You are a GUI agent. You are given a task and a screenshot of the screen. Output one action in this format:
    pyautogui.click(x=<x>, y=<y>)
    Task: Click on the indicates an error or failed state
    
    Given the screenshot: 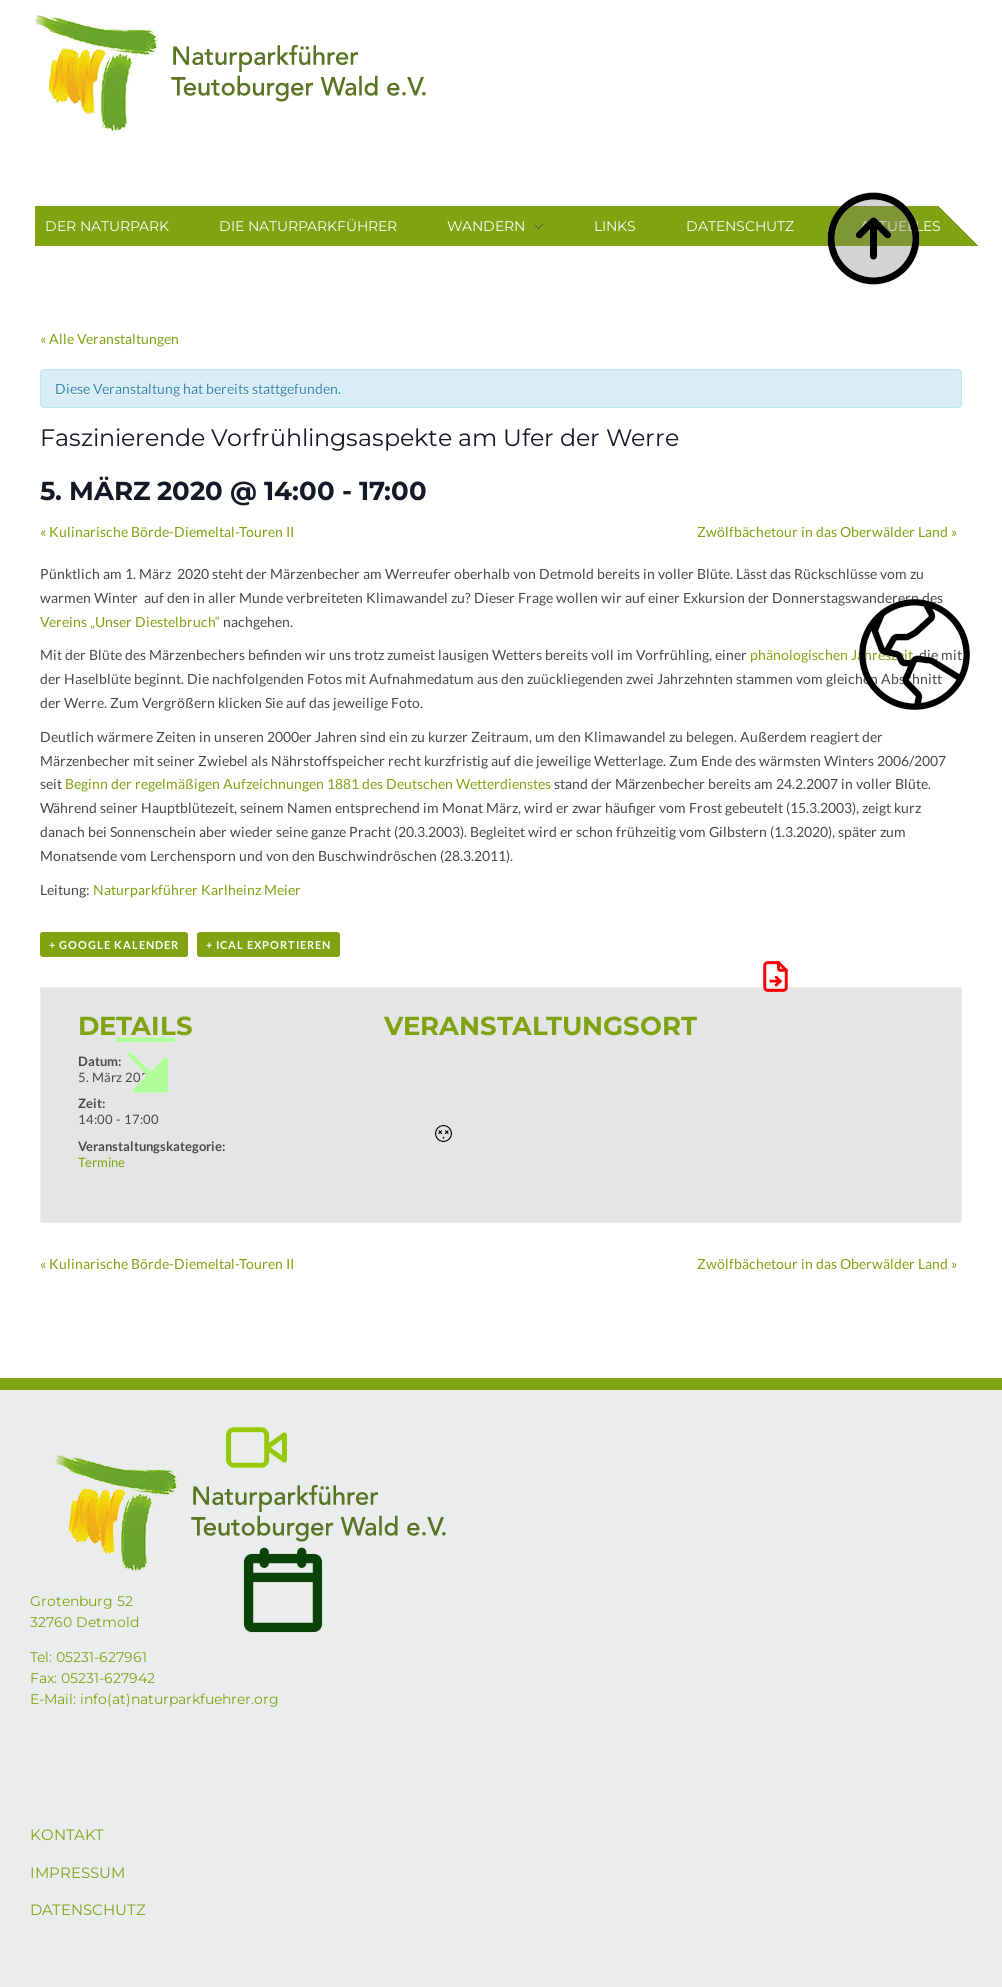 What is the action you would take?
    pyautogui.click(x=443, y=1133)
    